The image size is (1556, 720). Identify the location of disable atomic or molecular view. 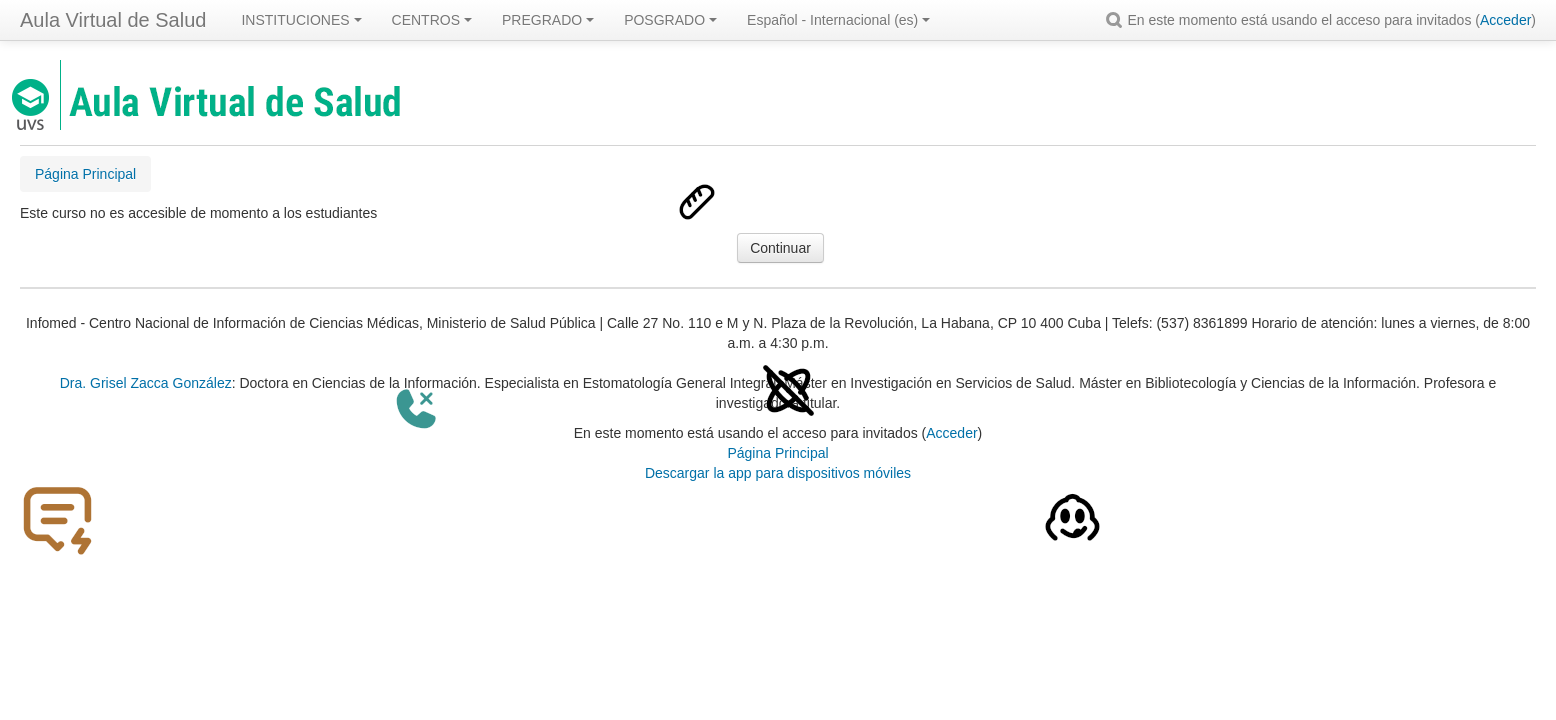
(788, 390).